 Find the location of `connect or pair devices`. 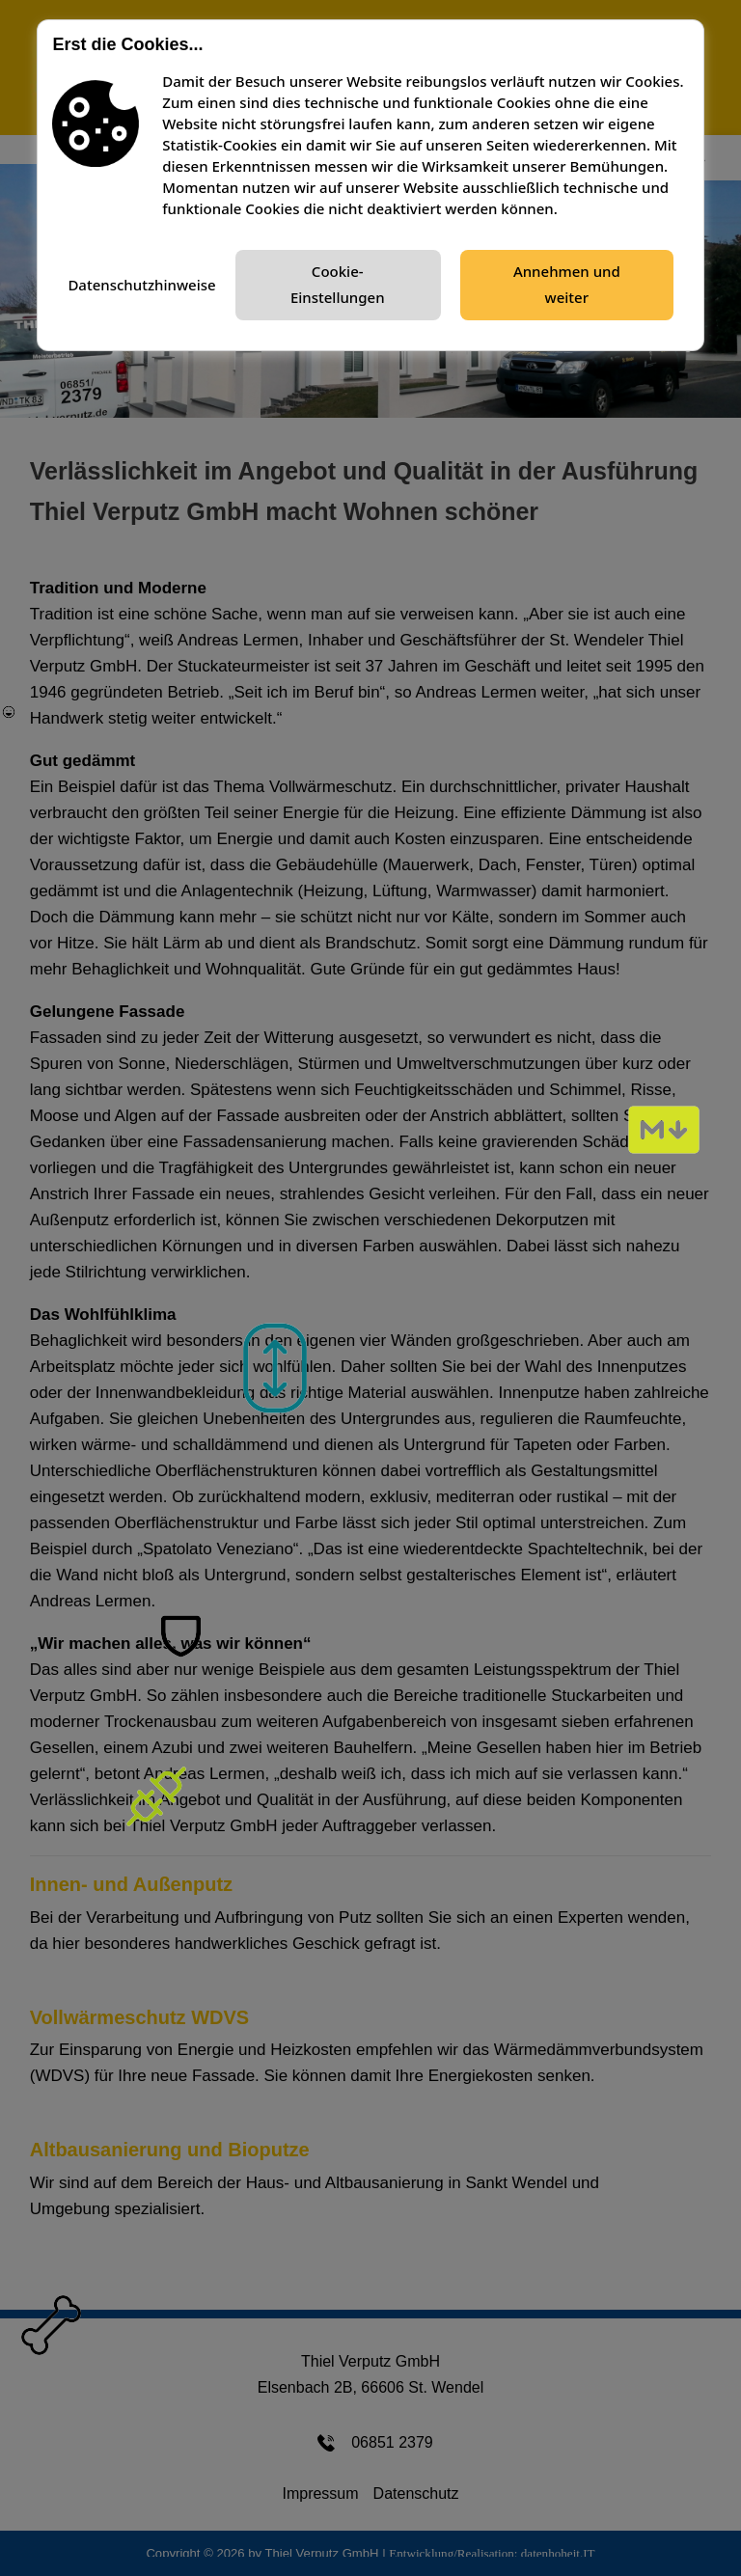

connect or pair devices is located at coordinates (156, 1796).